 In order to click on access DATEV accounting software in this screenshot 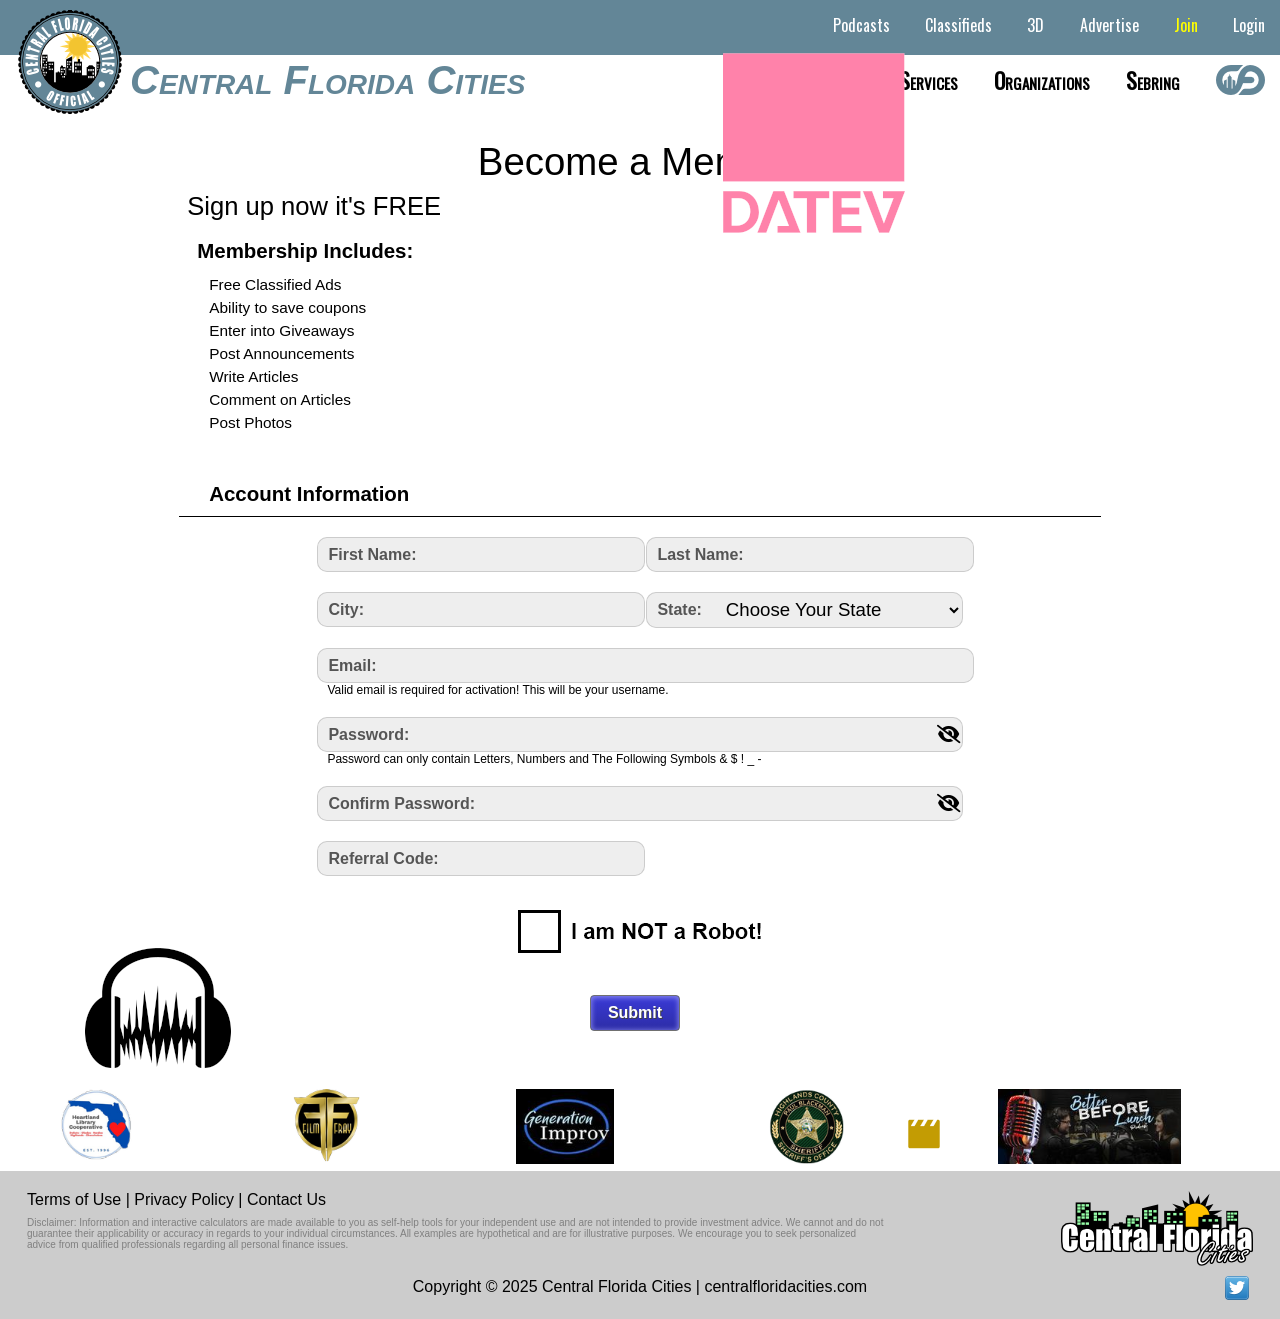, I will do `click(814, 143)`.